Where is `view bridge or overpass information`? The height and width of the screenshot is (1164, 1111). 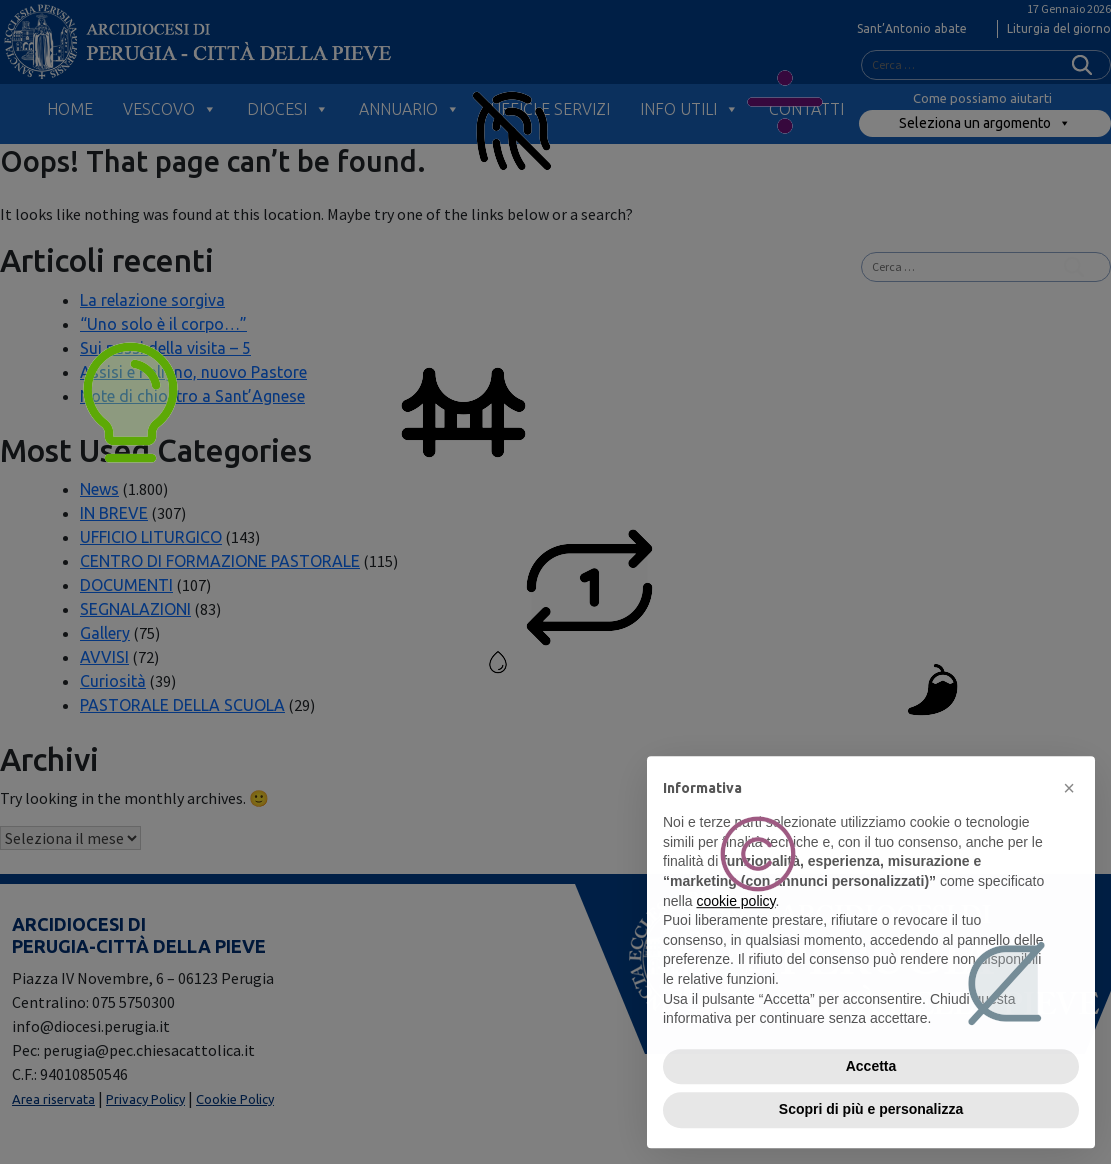
view bridge or overpass information is located at coordinates (463, 412).